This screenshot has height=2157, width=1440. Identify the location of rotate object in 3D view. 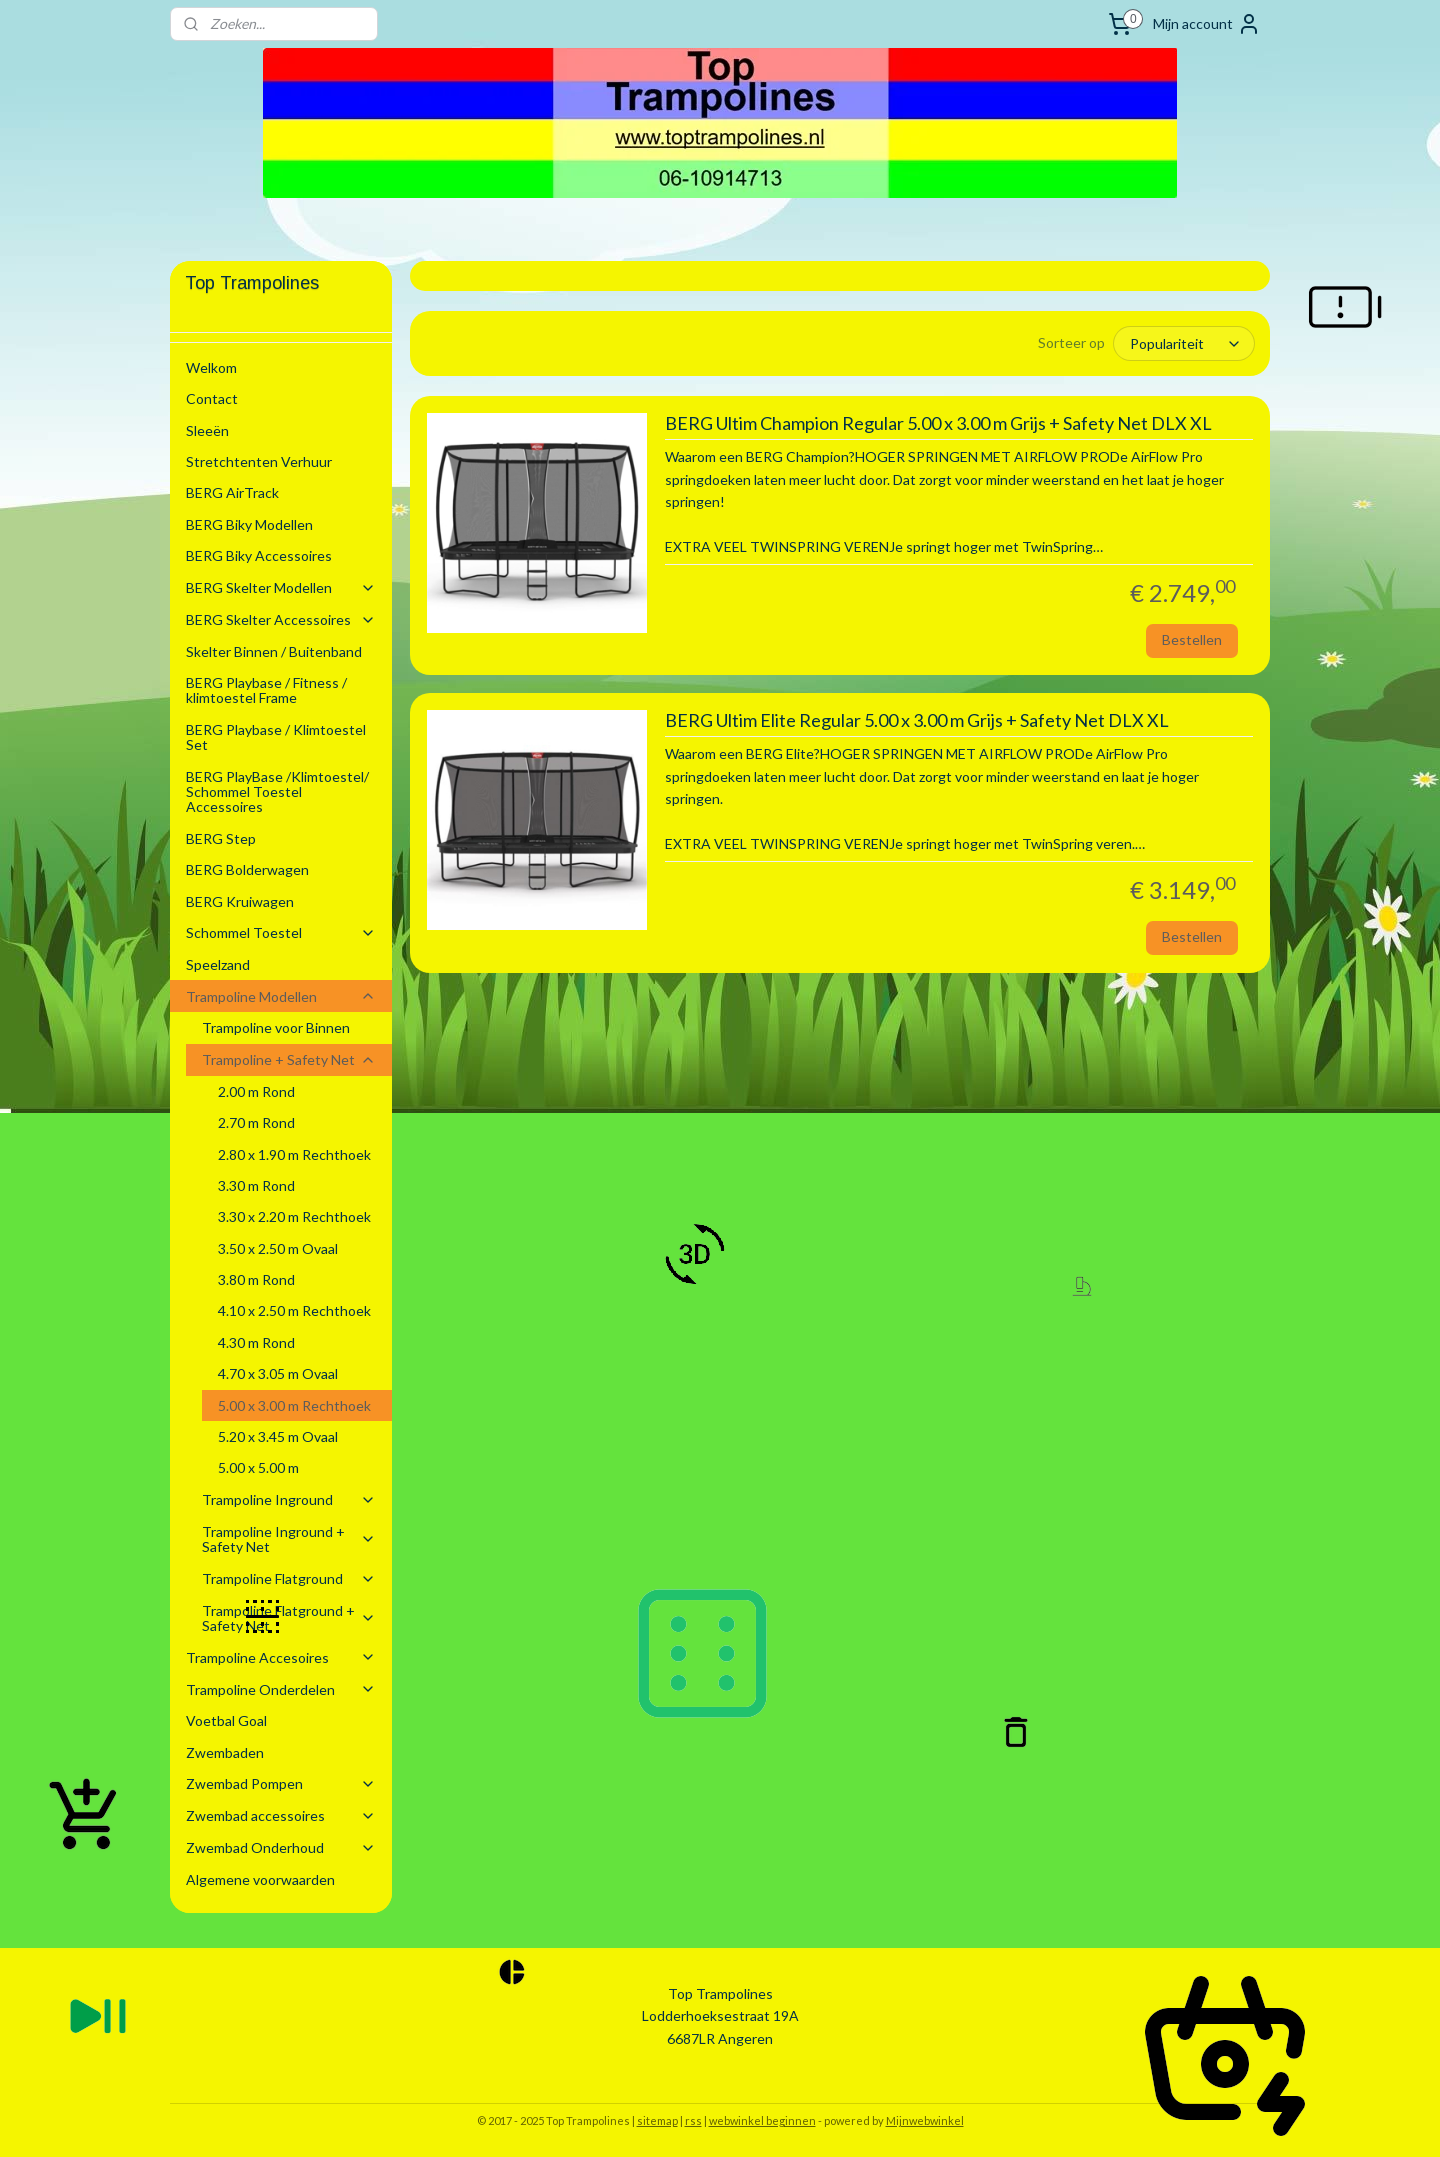
(695, 1254).